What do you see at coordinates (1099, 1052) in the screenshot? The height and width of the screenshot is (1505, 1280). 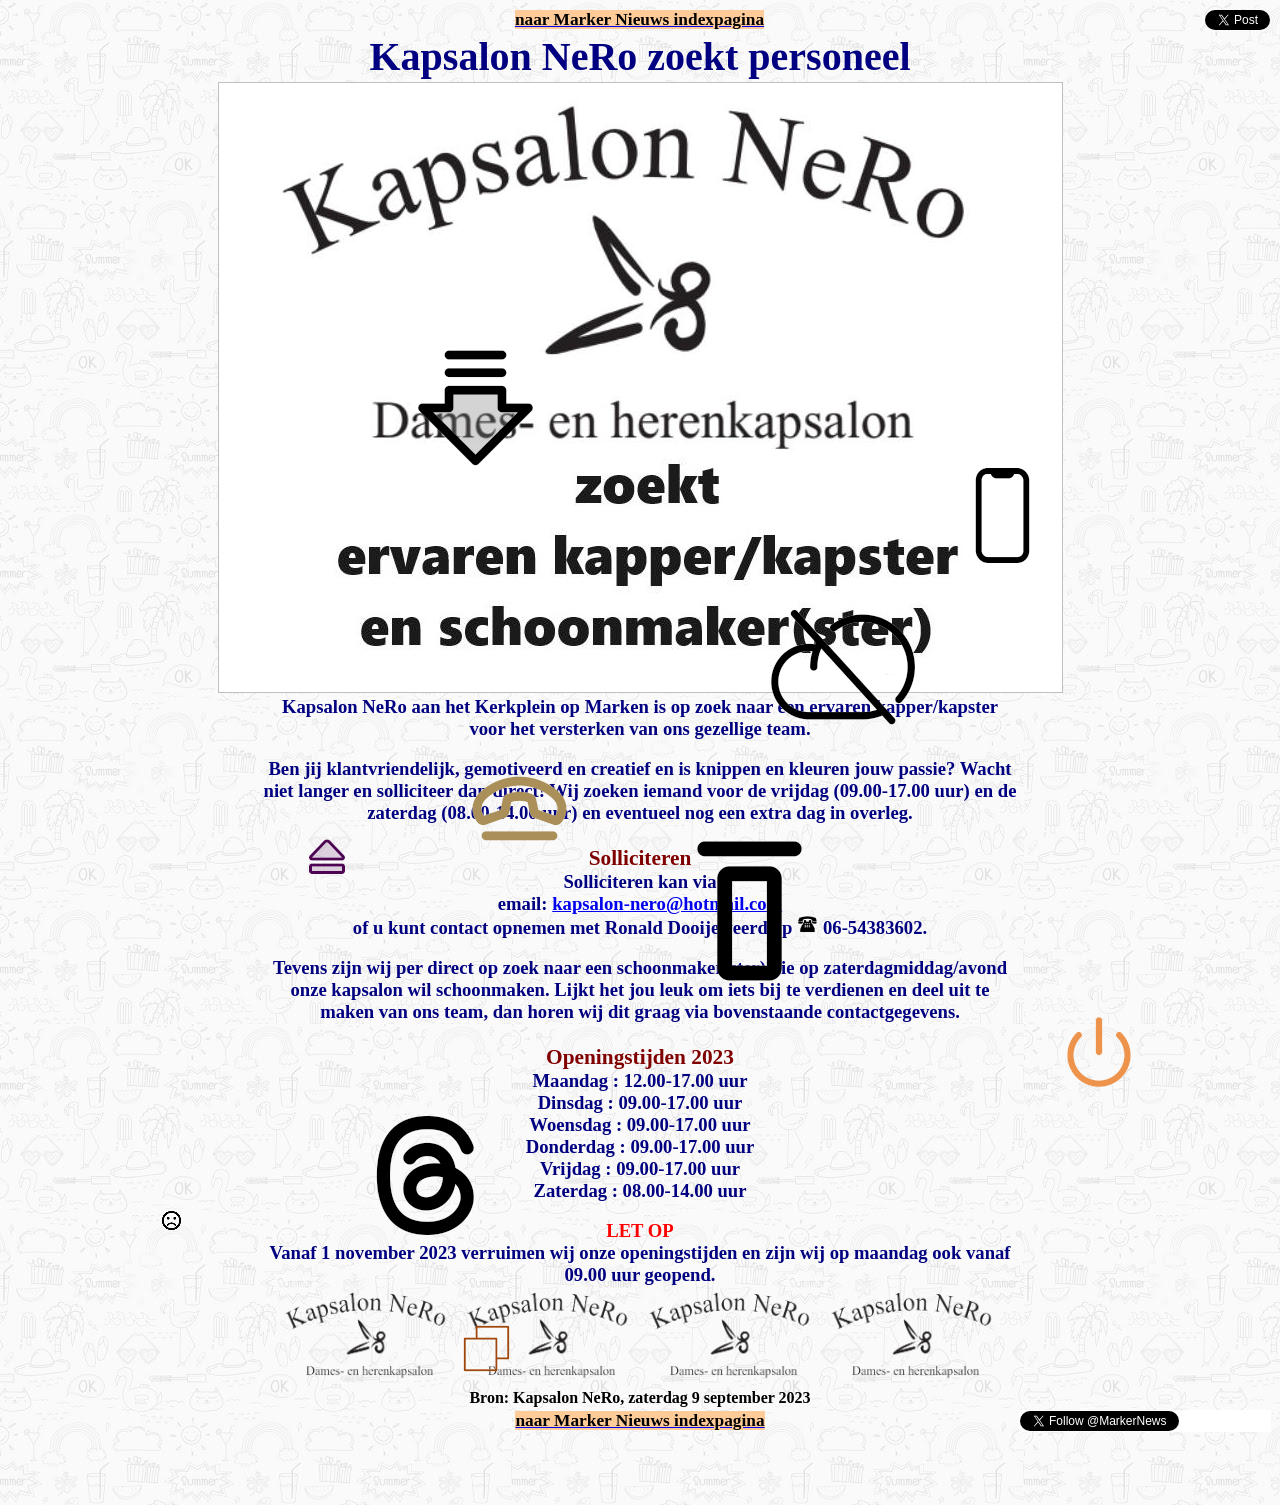 I see `turn device on or off` at bounding box center [1099, 1052].